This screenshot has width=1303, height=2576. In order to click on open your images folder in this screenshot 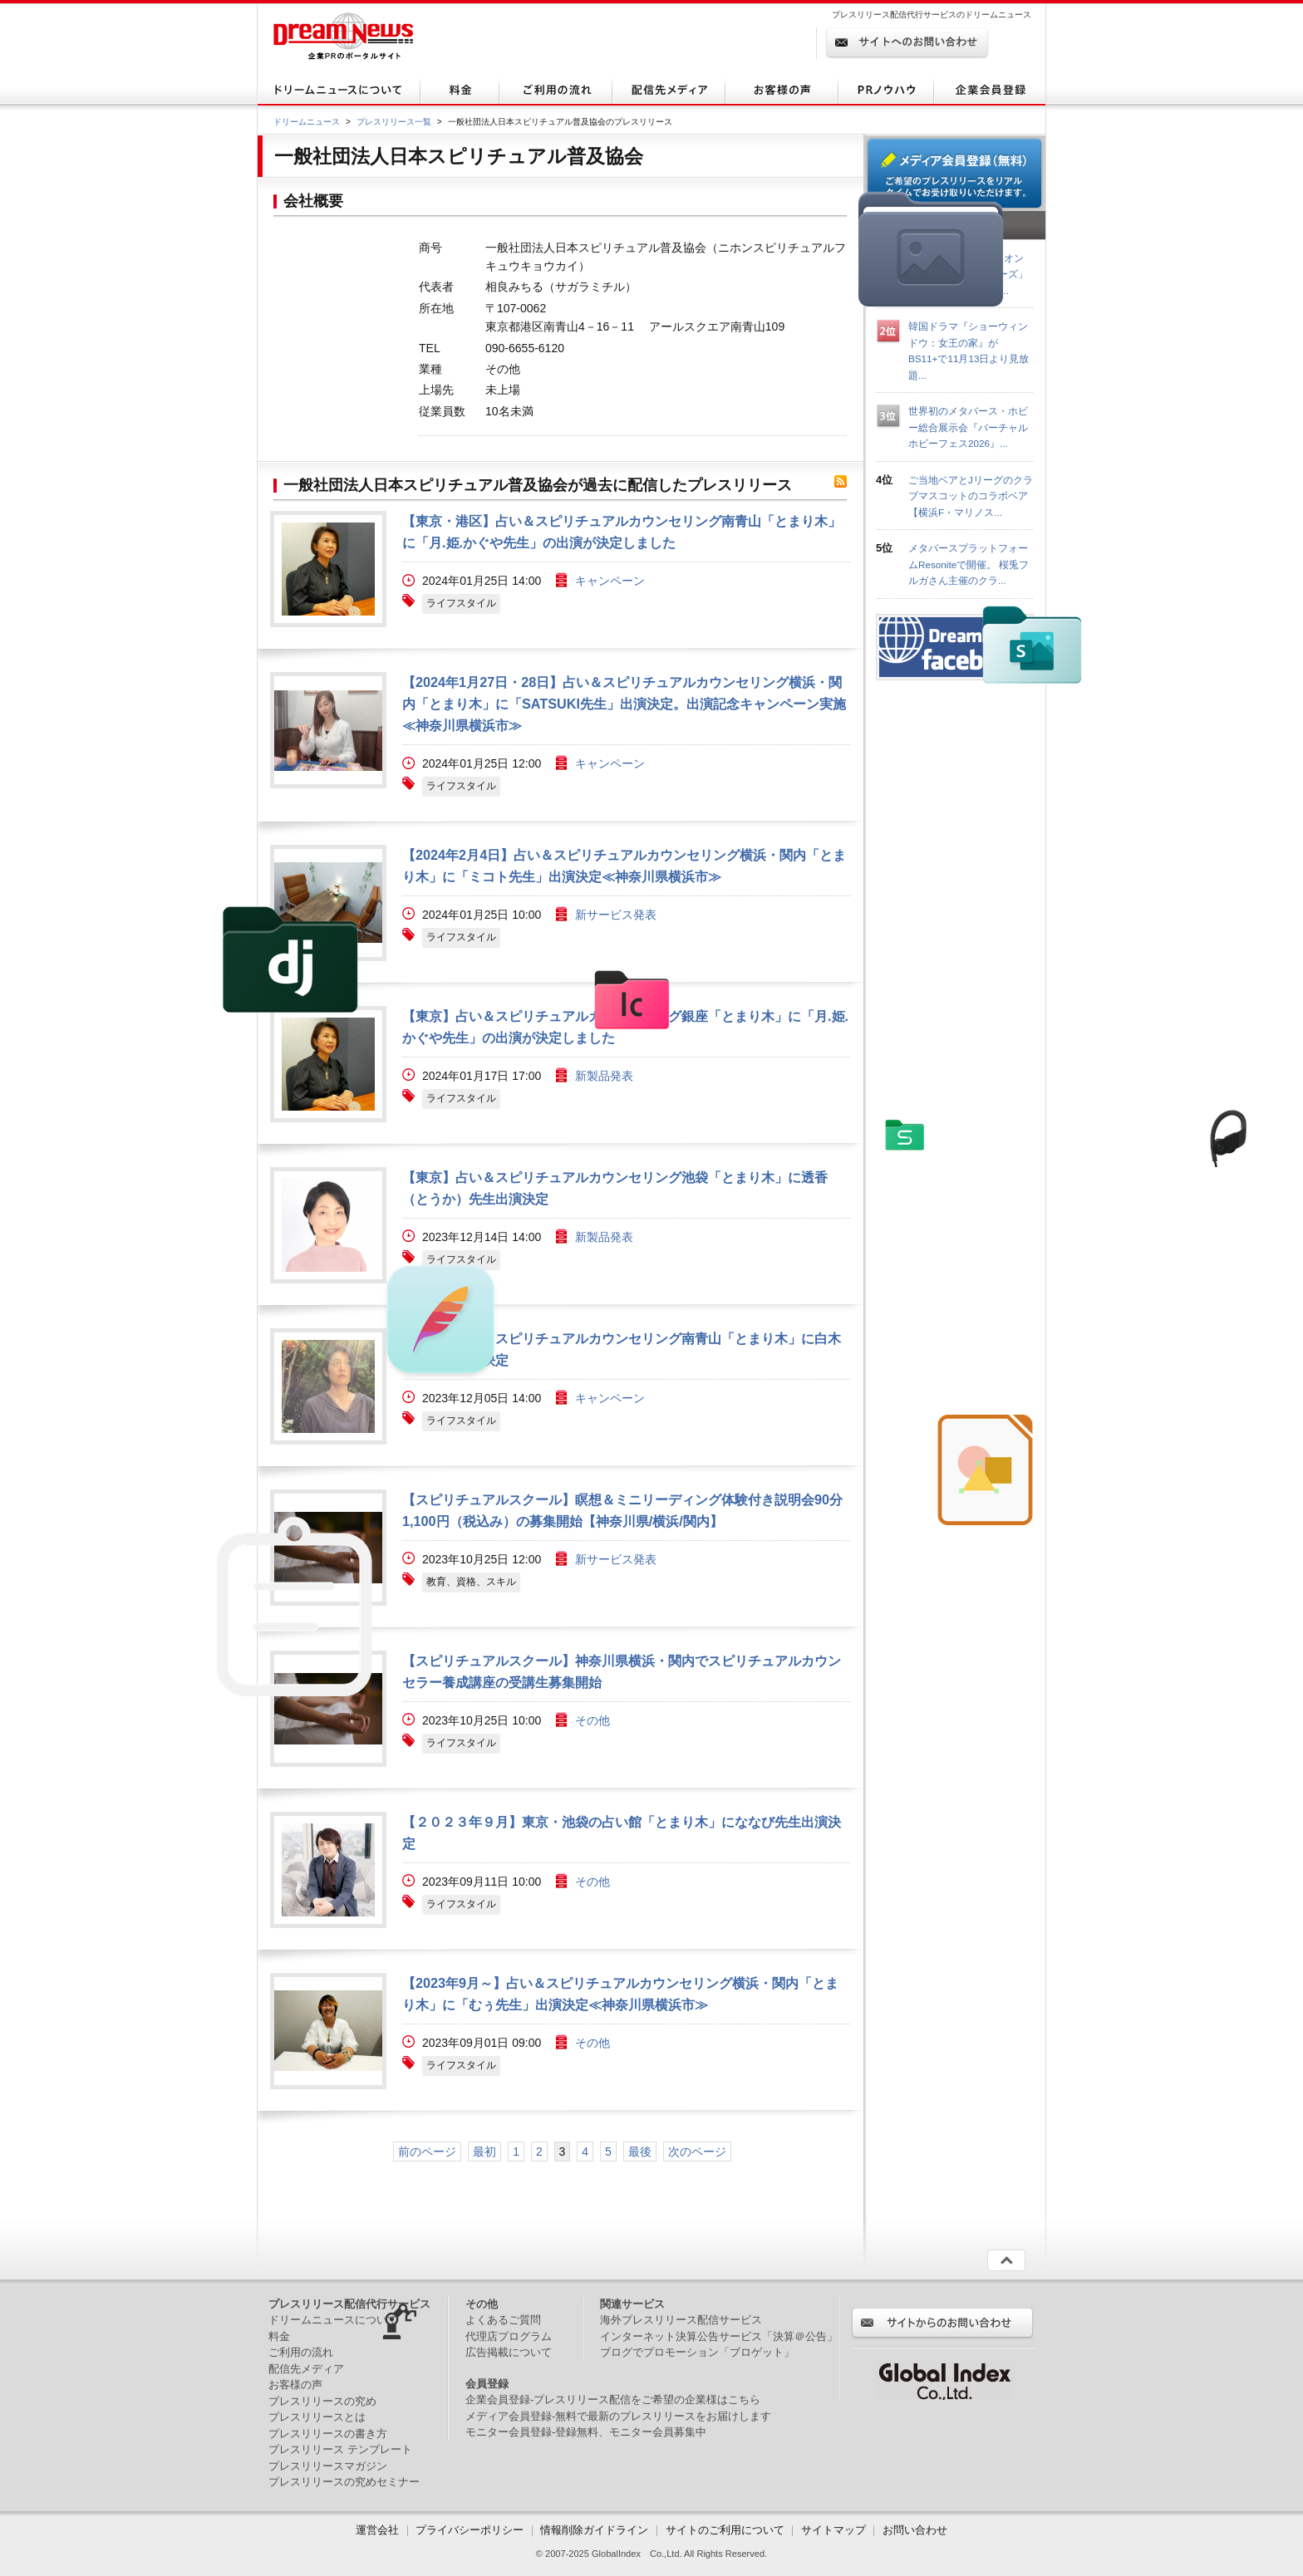, I will do `click(931, 249)`.